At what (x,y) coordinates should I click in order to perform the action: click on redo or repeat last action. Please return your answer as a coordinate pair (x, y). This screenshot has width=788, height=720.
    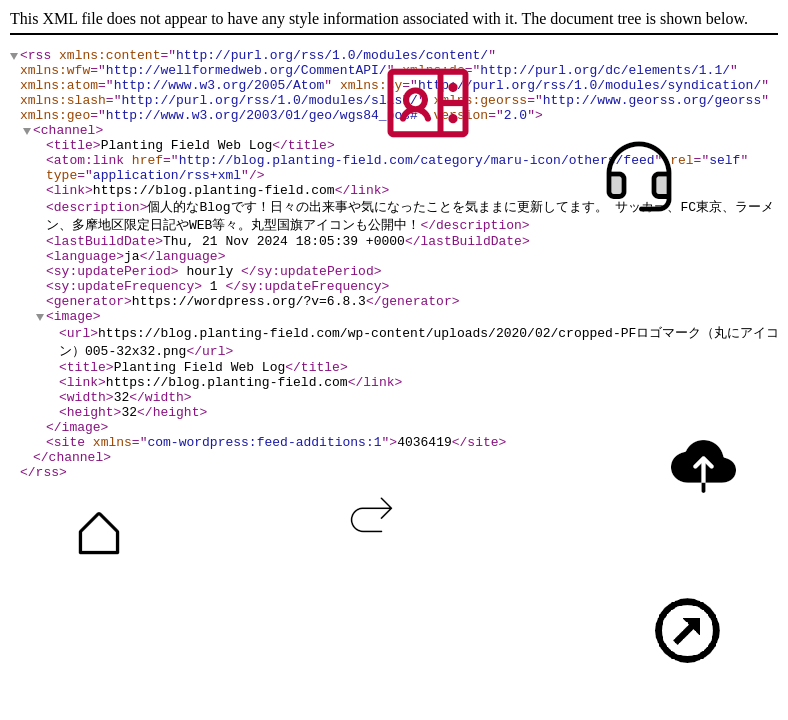
    Looking at the image, I should click on (371, 516).